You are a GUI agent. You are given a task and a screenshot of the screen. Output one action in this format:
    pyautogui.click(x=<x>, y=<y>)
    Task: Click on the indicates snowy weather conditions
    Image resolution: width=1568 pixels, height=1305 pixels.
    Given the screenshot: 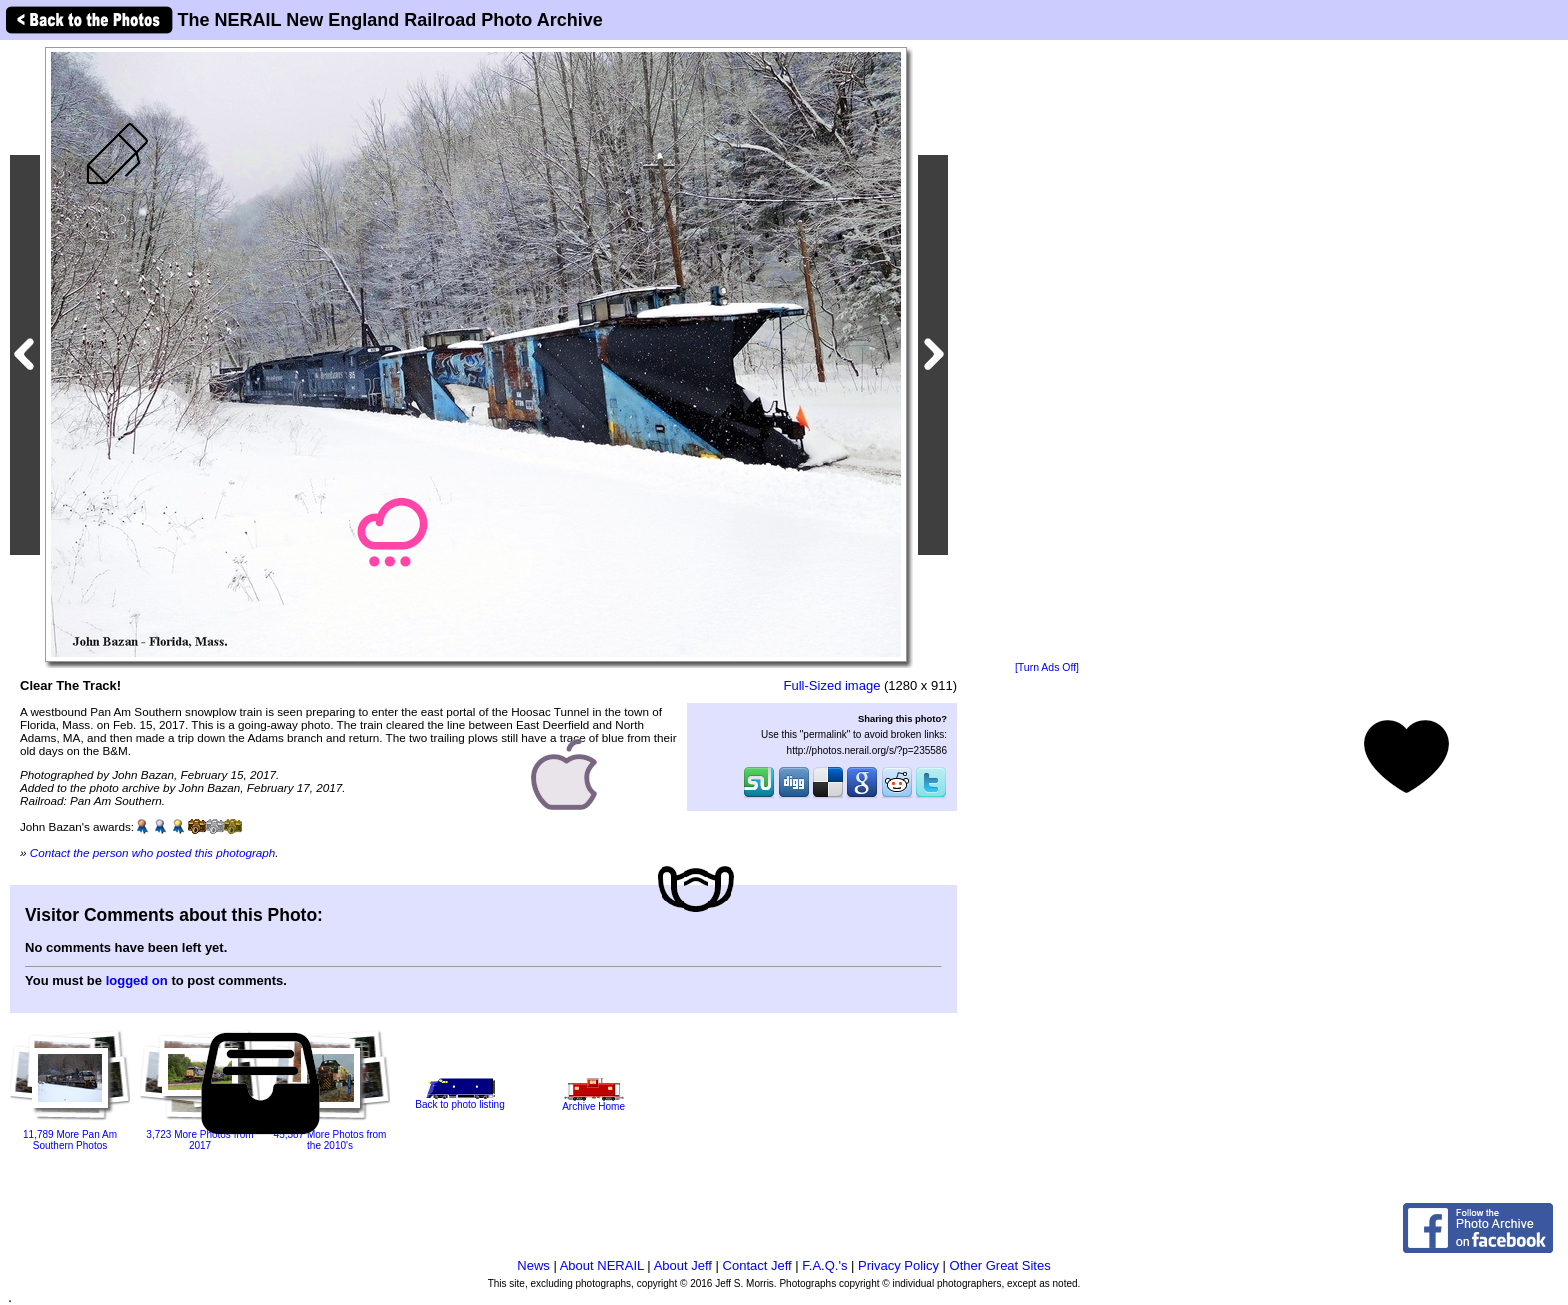 What is the action you would take?
    pyautogui.click(x=392, y=535)
    